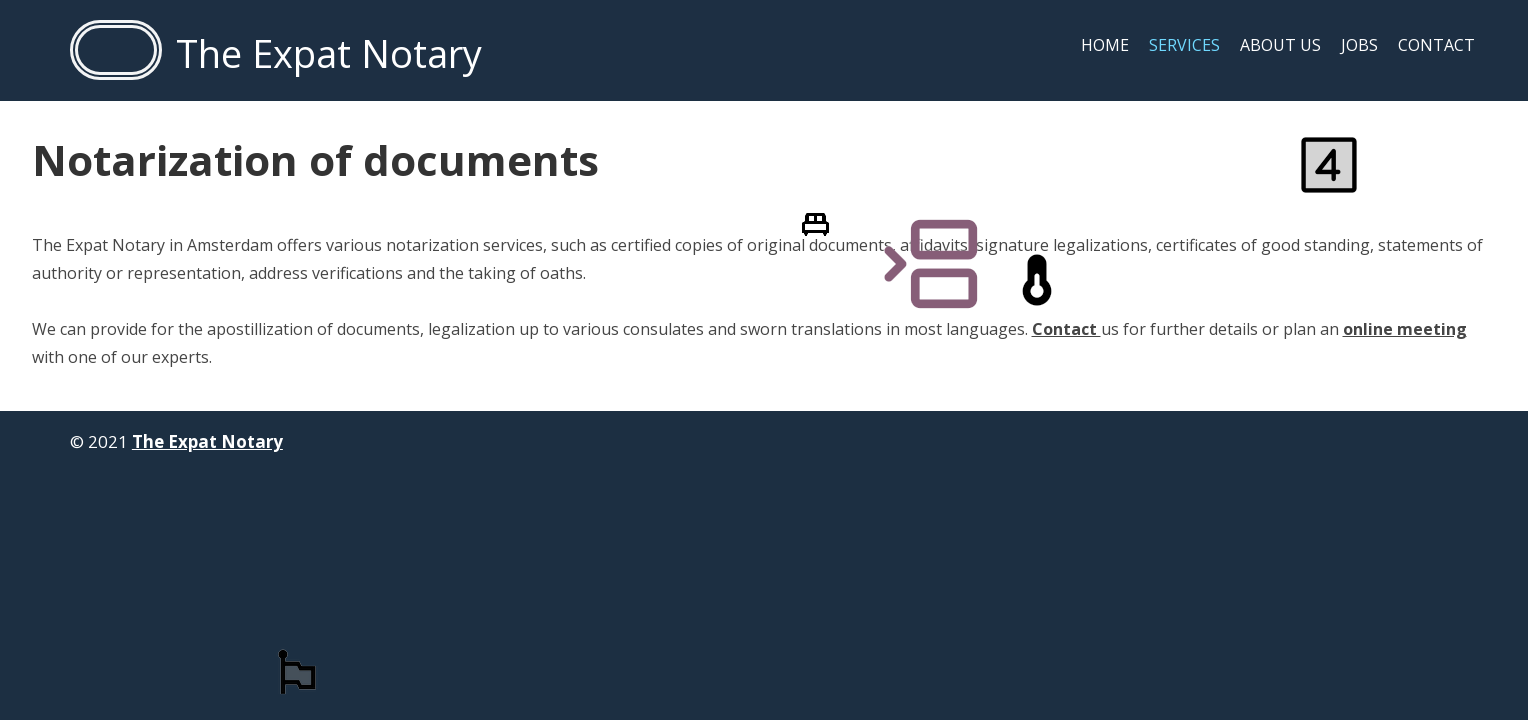 Image resolution: width=1528 pixels, height=720 pixels. Describe the element at coordinates (1329, 165) in the screenshot. I see `select or input the number four` at that location.